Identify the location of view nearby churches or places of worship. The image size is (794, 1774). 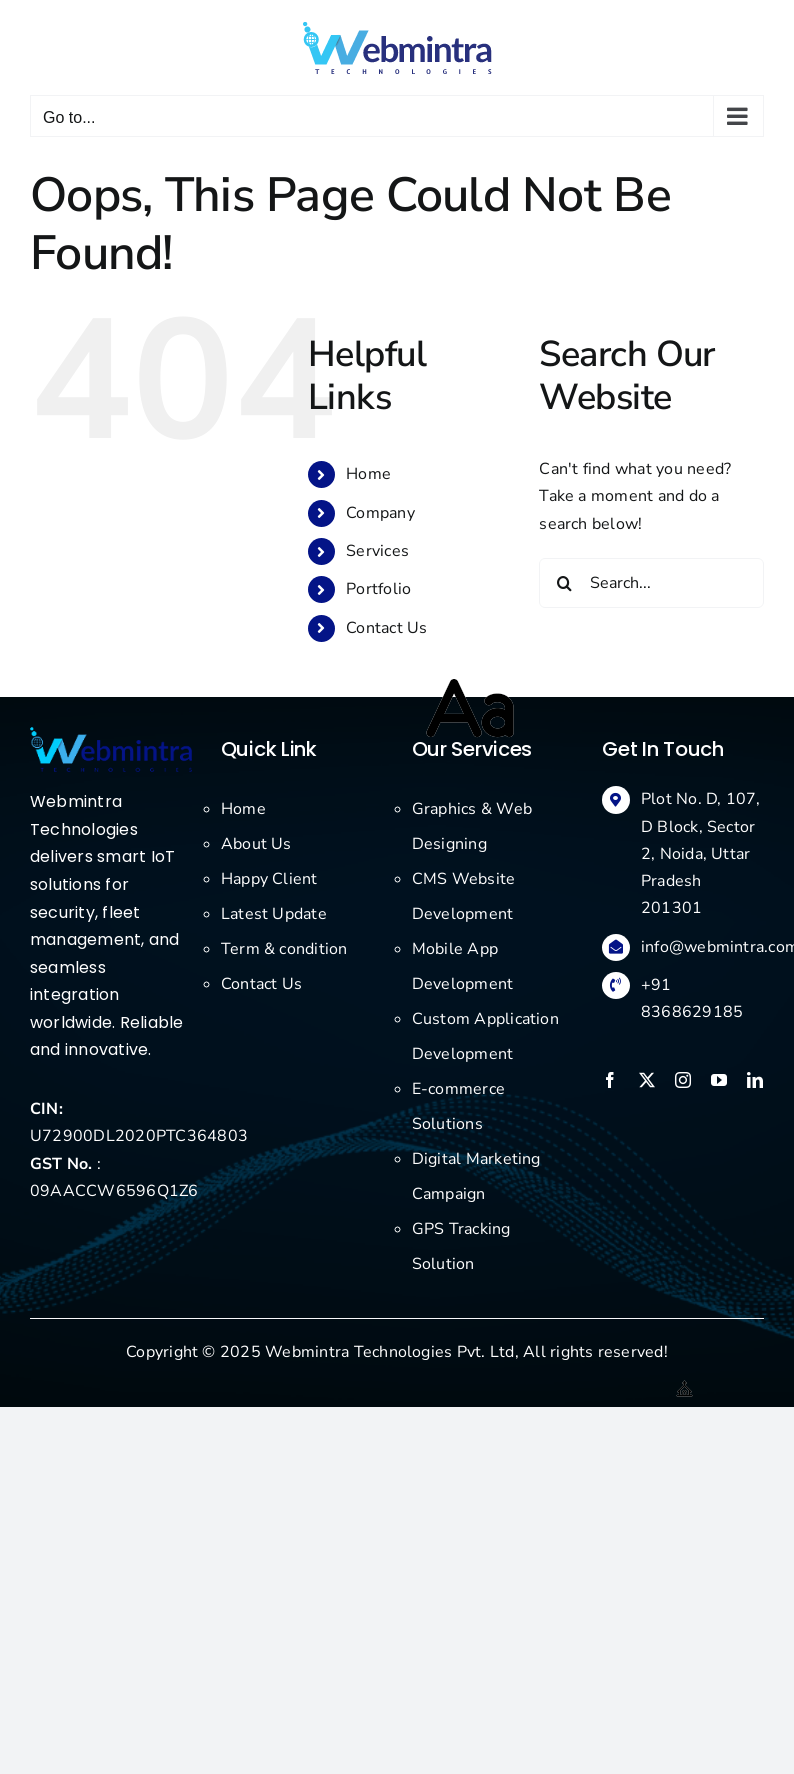
(684, 1388).